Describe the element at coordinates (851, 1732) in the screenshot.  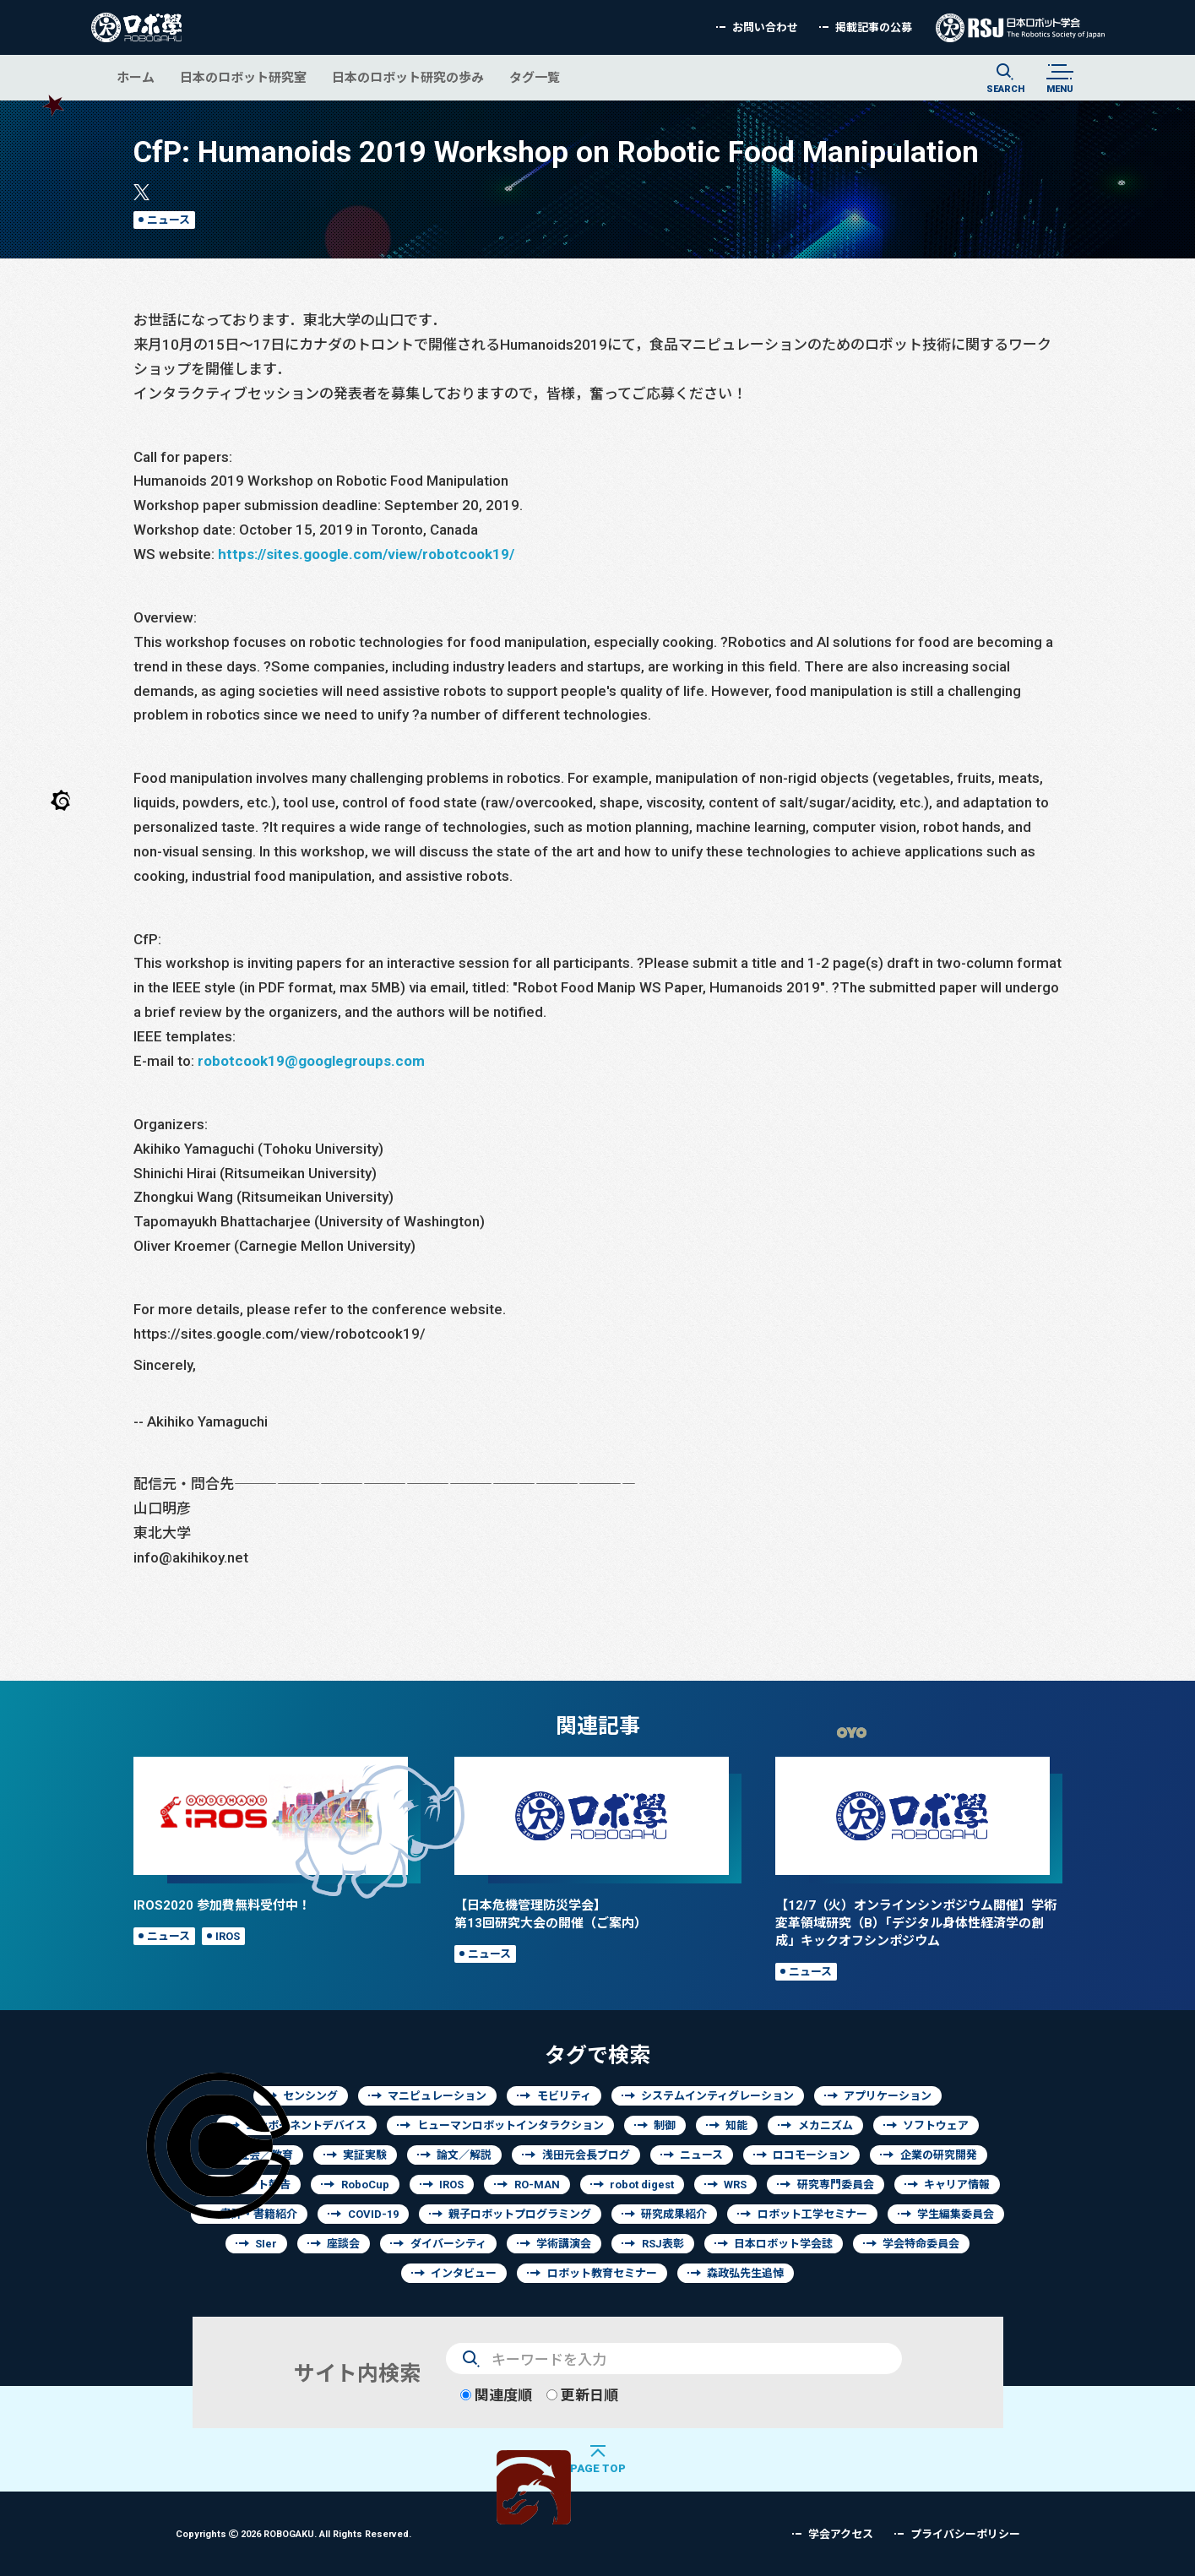
I see `open the OYO hotel booking app` at that location.